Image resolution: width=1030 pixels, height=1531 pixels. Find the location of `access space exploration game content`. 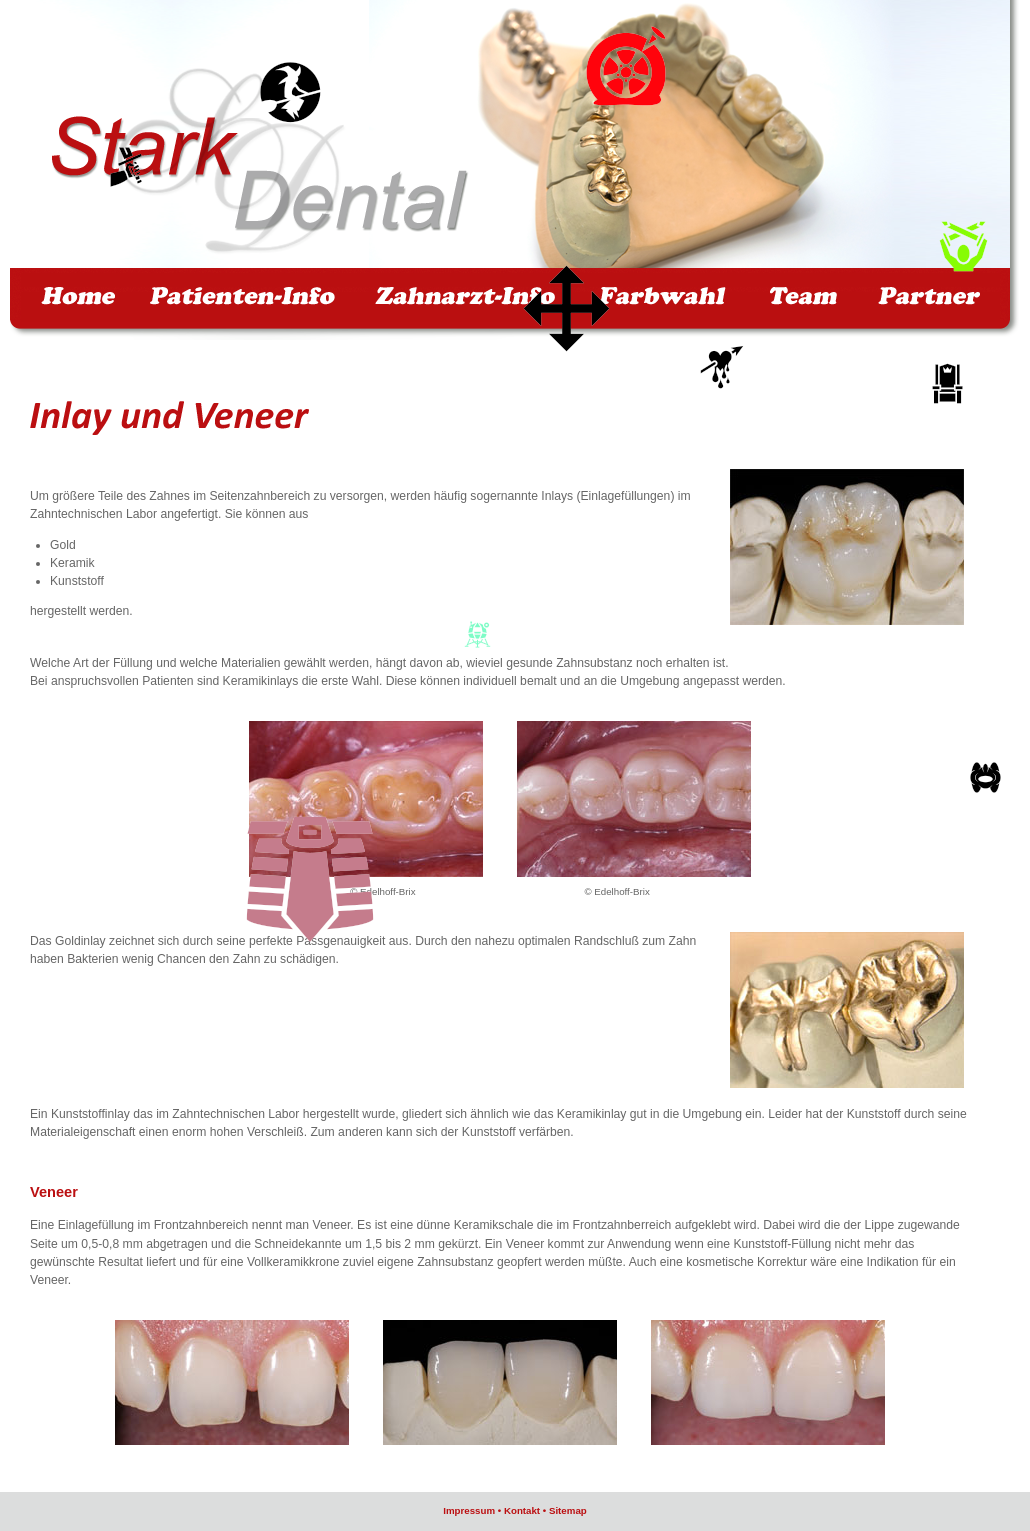

access space exploration game content is located at coordinates (477, 634).